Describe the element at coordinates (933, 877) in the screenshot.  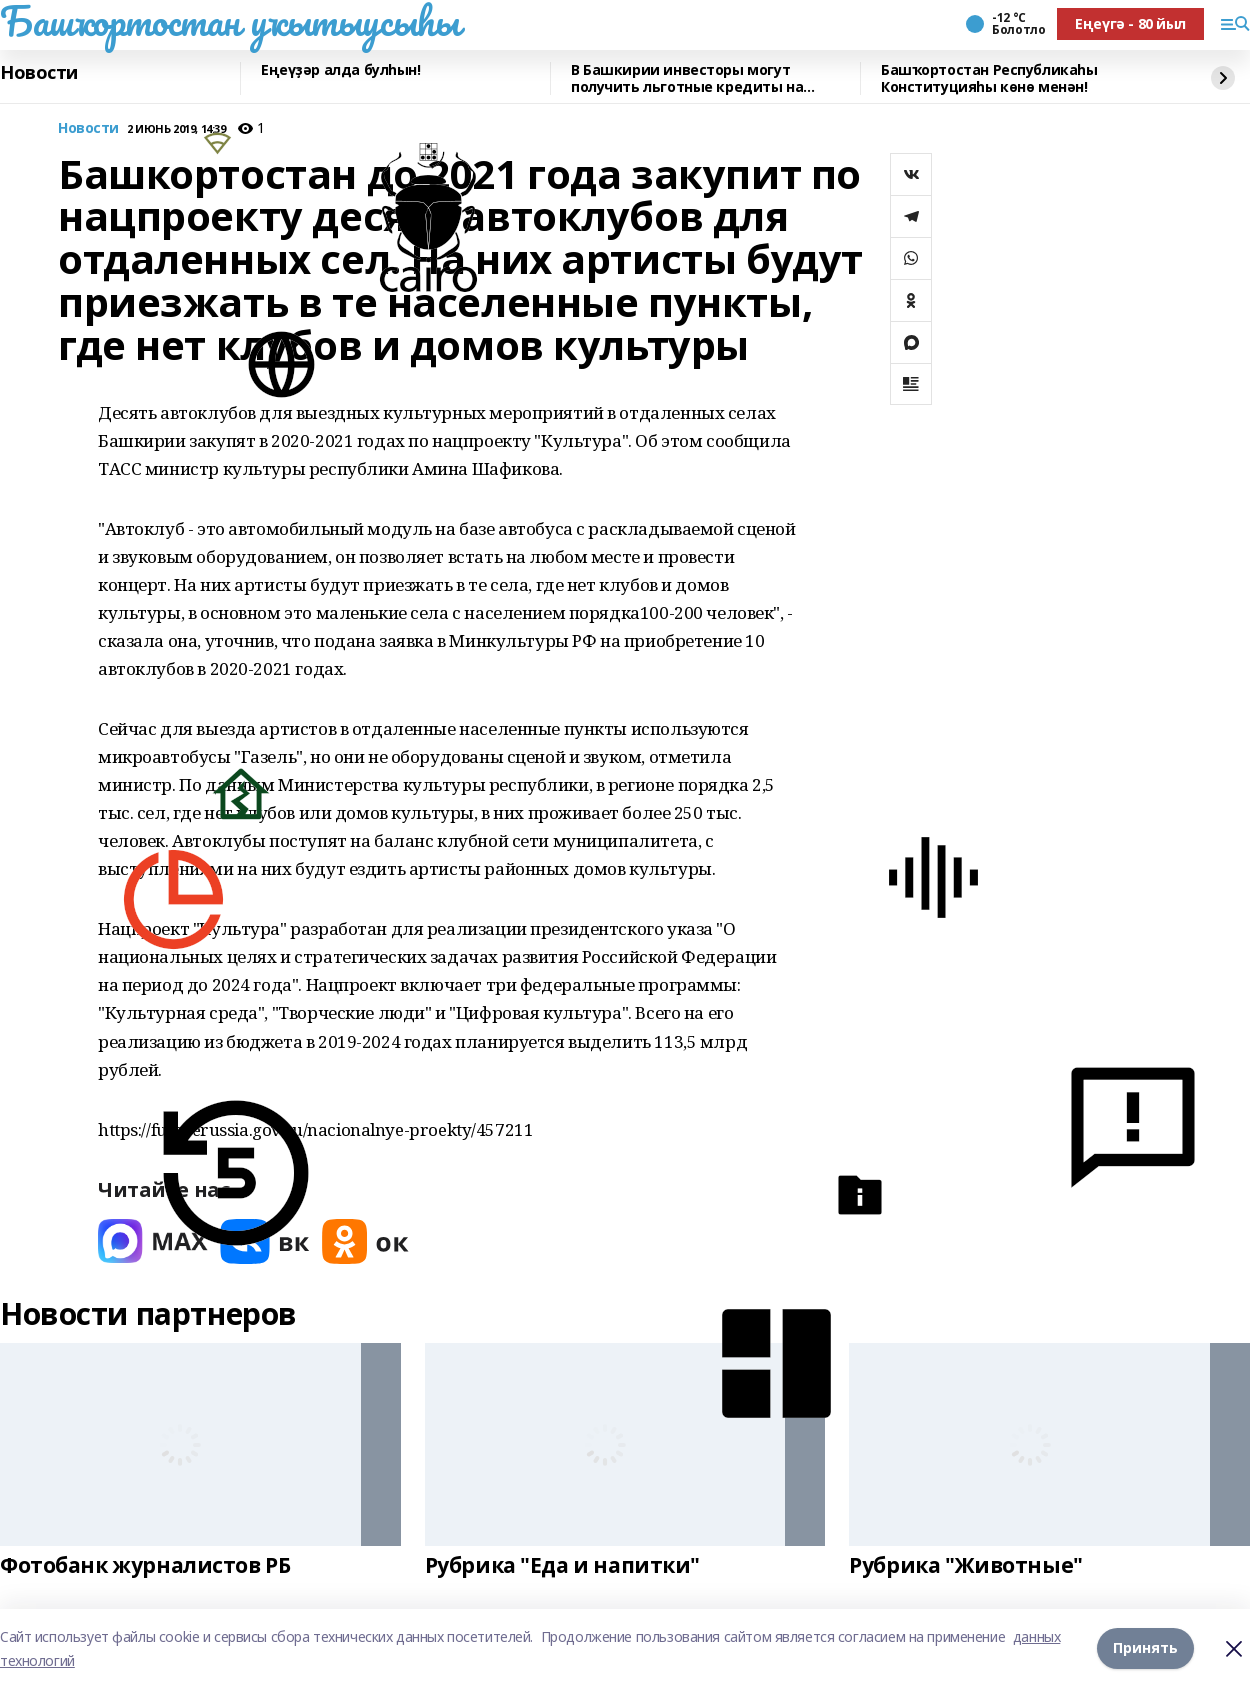
I see `voice recognition or audio input active` at that location.